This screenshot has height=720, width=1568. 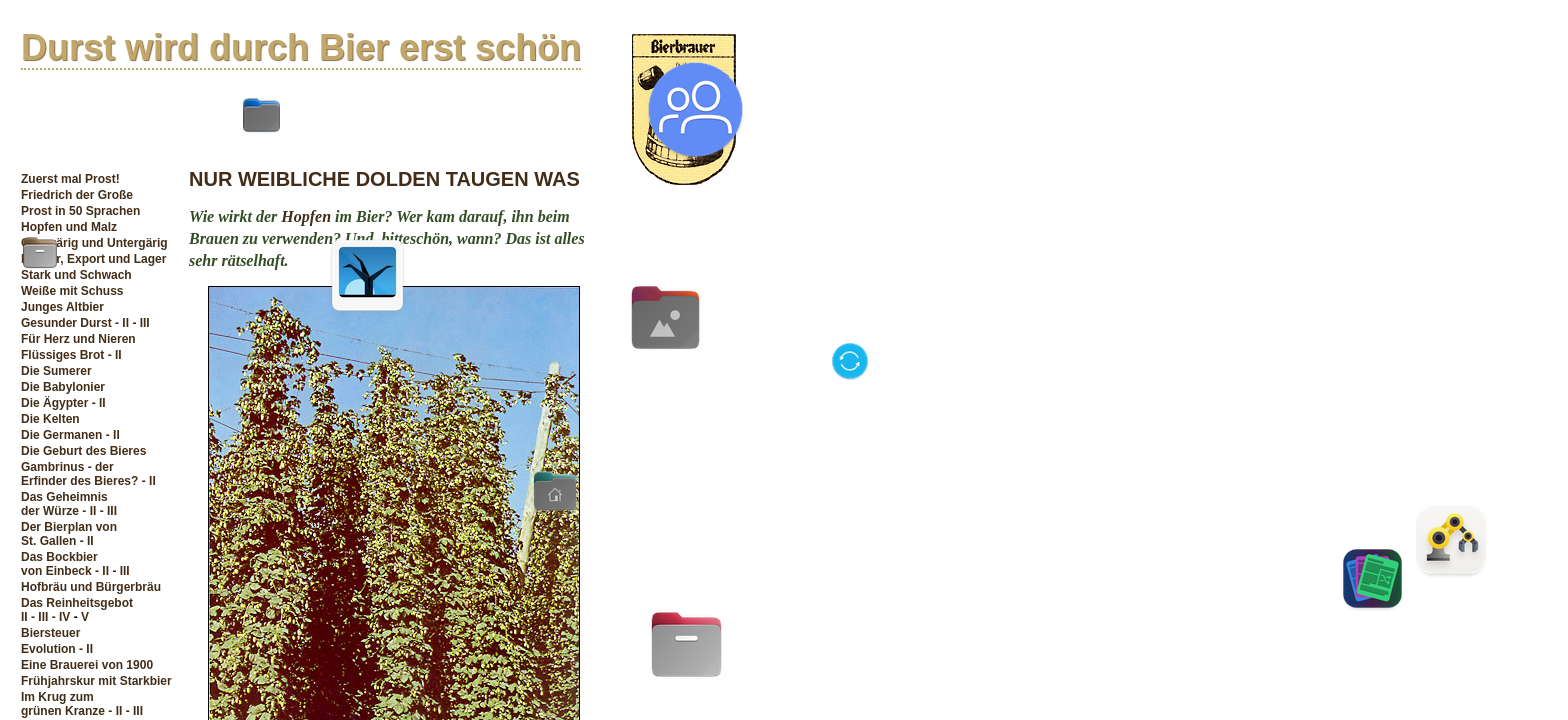 I want to click on open the file manager application, so click(x=686, y=644).